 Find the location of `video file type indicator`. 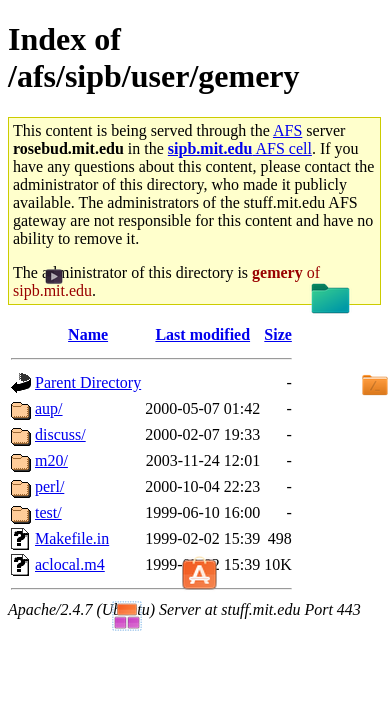

video file type indicator is located at coordinates (54, 276).